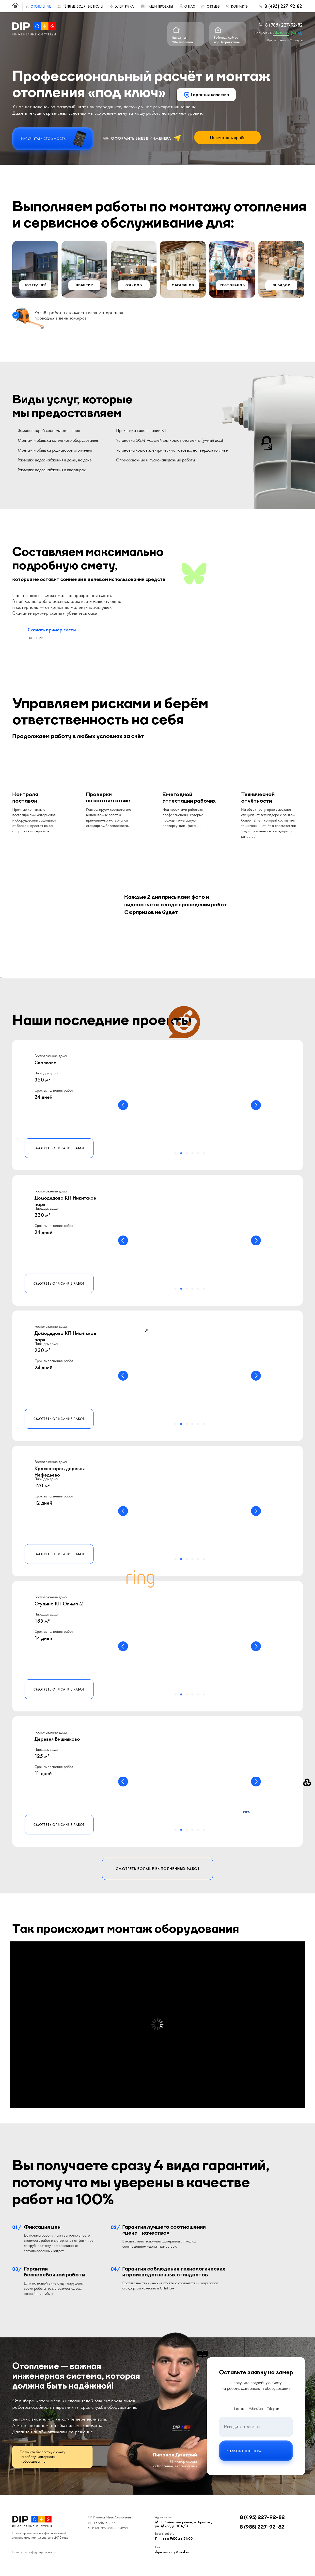 Image resolution: width=315 pixels, height=2576 pixels. I want to click on open the Ring smart home app, so click(140, 1579).